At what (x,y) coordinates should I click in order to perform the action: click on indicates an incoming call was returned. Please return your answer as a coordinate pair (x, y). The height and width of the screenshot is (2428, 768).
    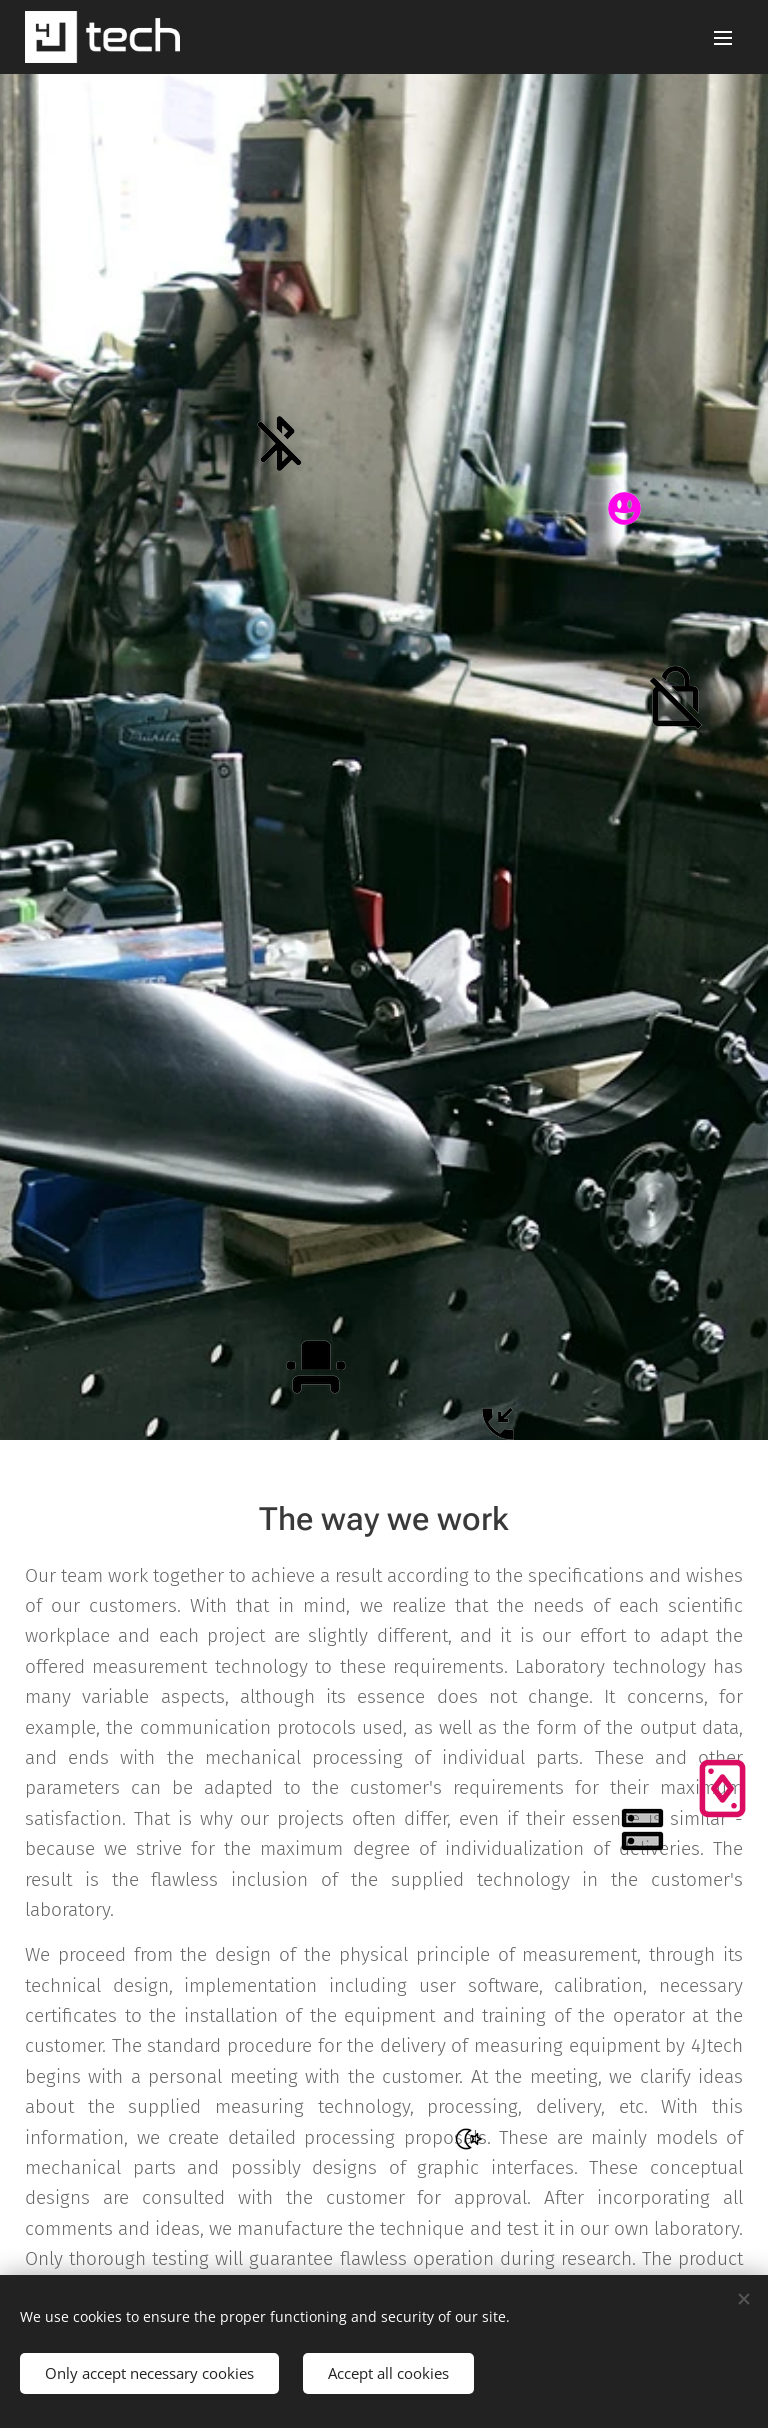
    Looking at the image, I should click on (498, 1424).